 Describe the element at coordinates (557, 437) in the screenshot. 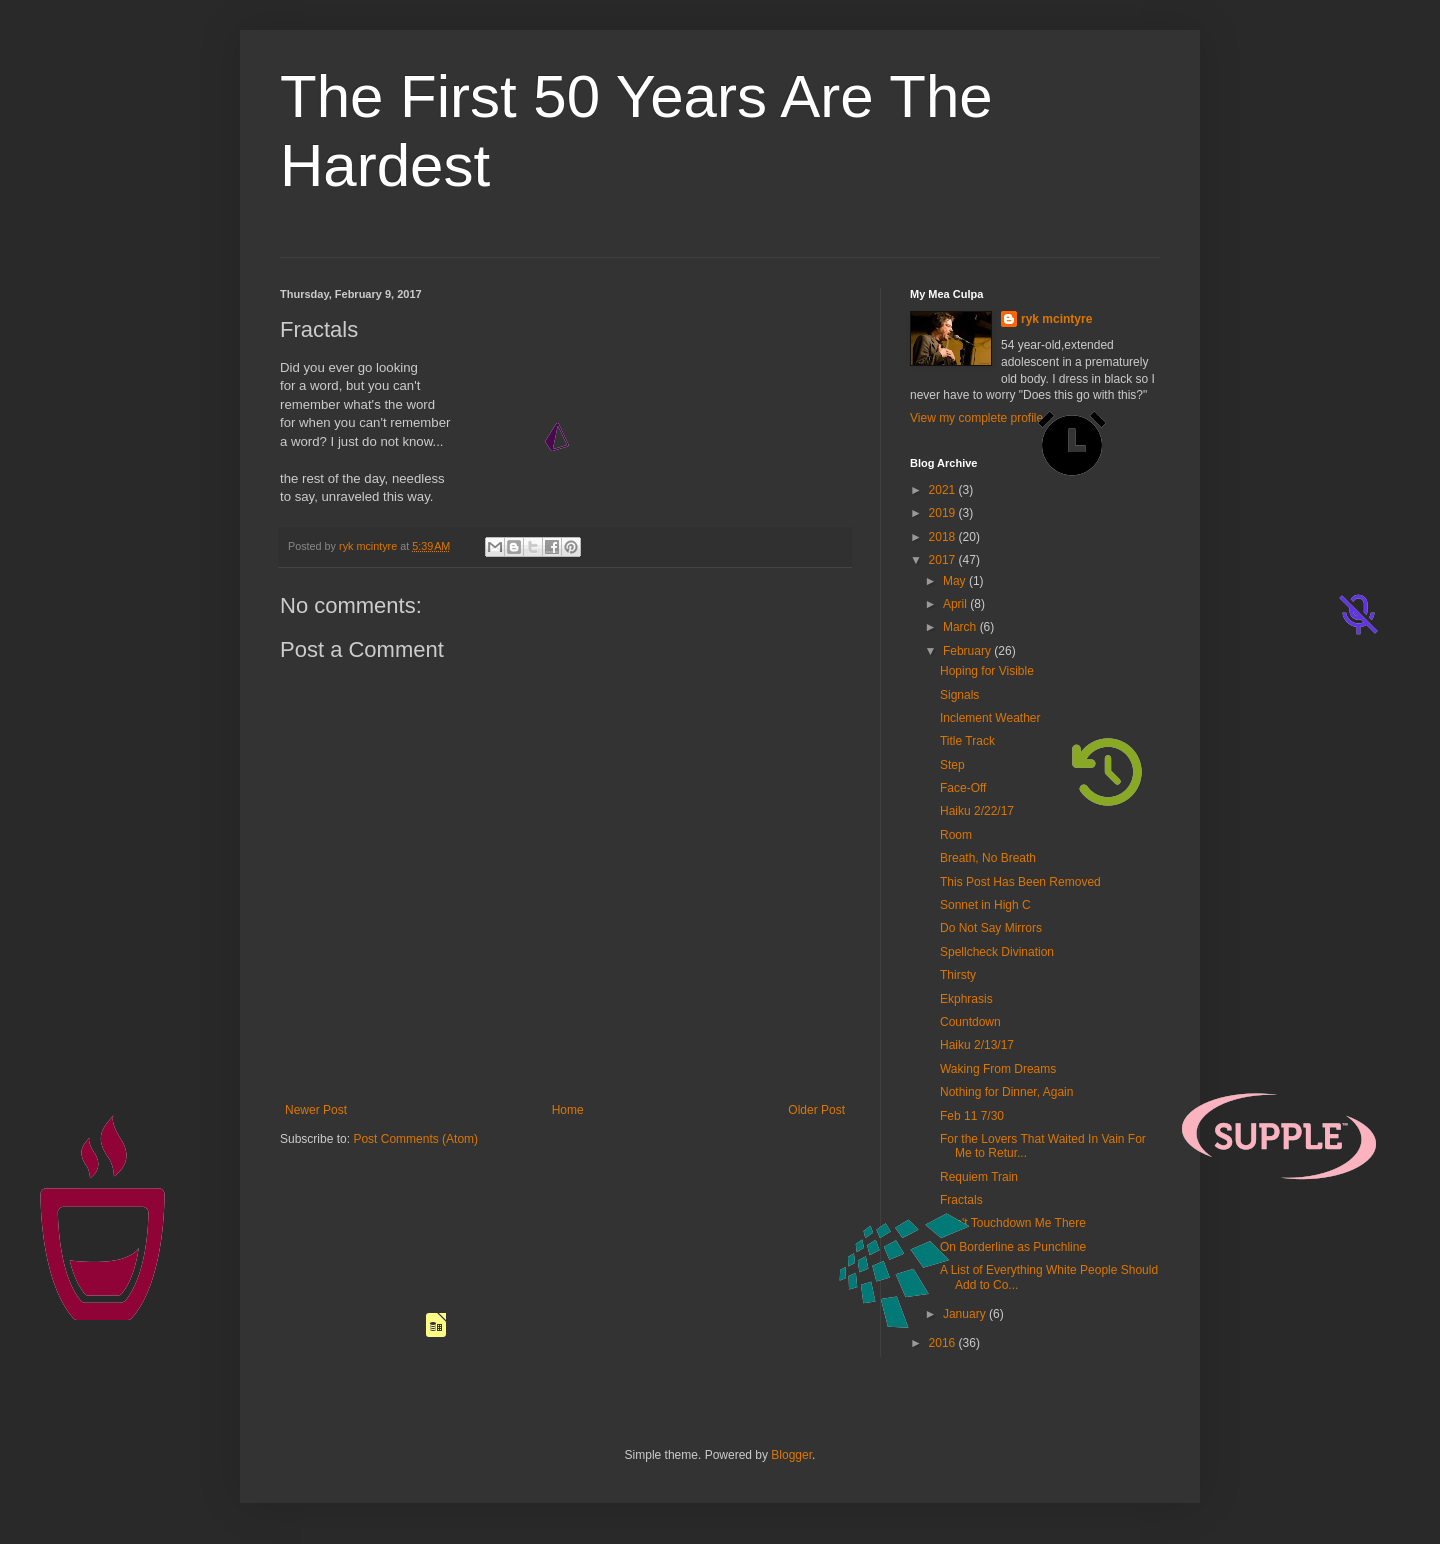

I see `open Prisma ORM documentation or dashboard` at that location.